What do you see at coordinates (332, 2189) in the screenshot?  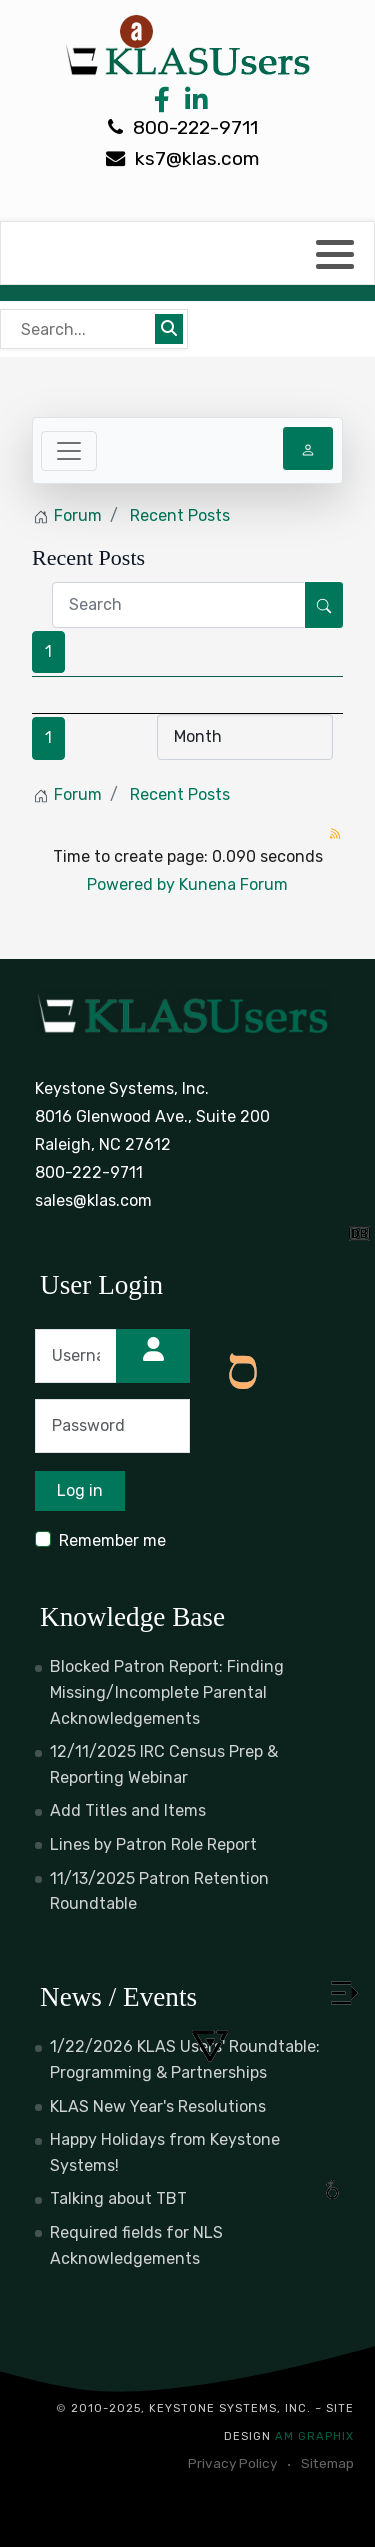 I see `open looker data analytics platform` at bounding box center [332, 2189].